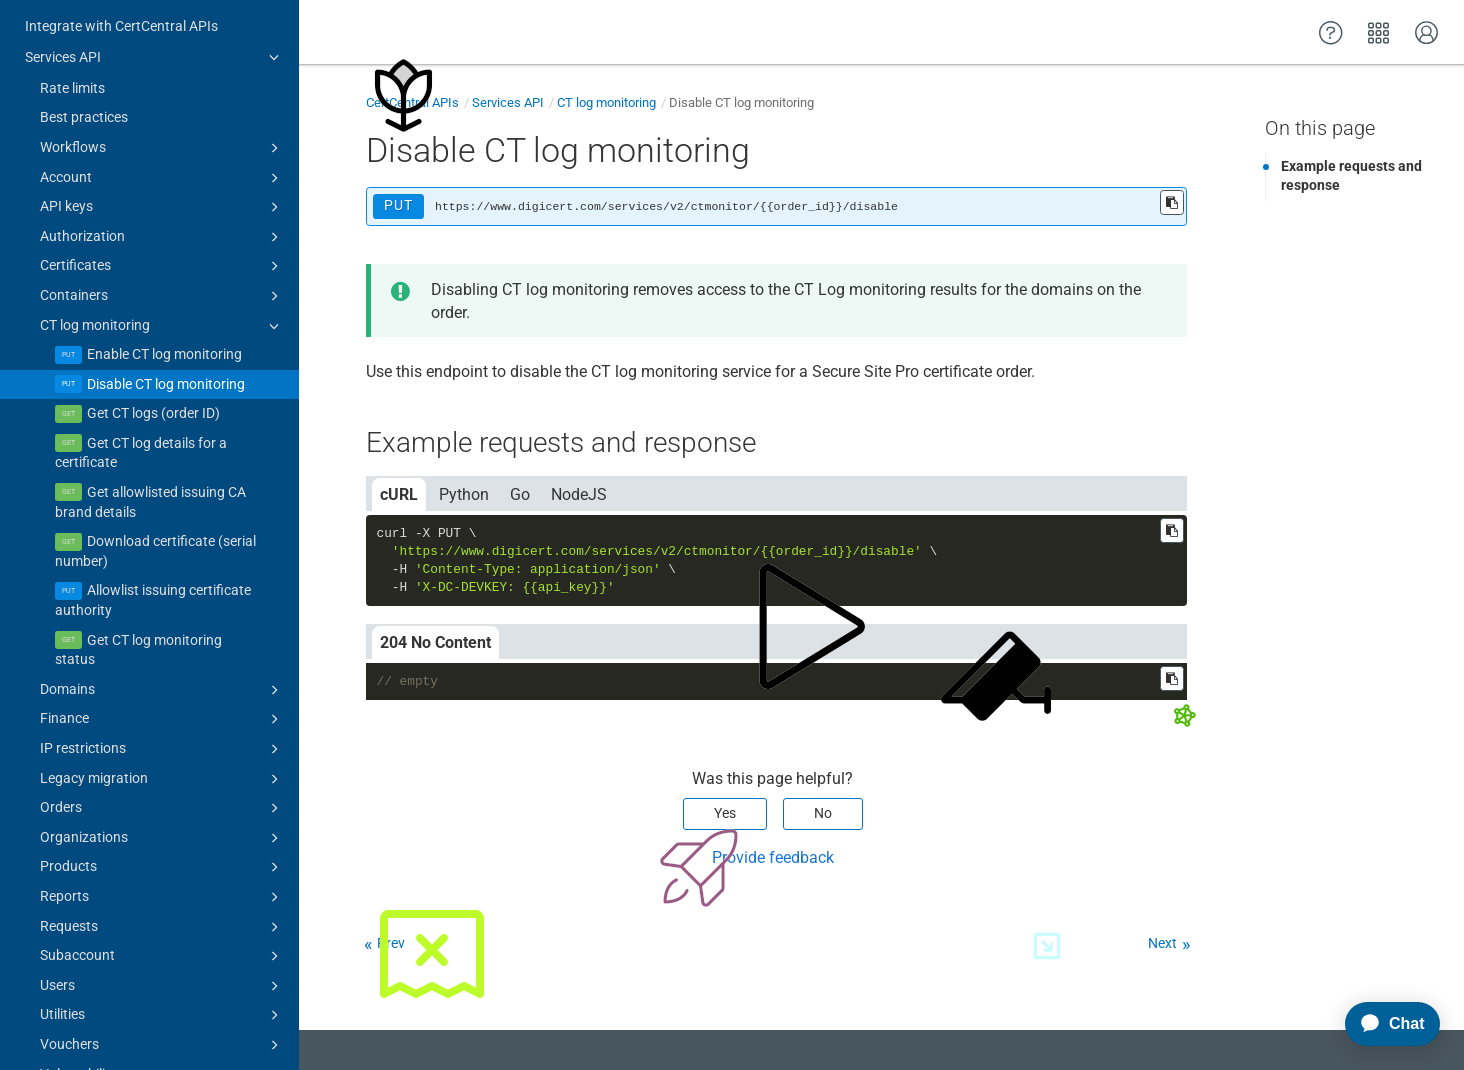 This screenshot has width=1464, height=1070. I want to click on launch or deploy a project, so click(700, 866).